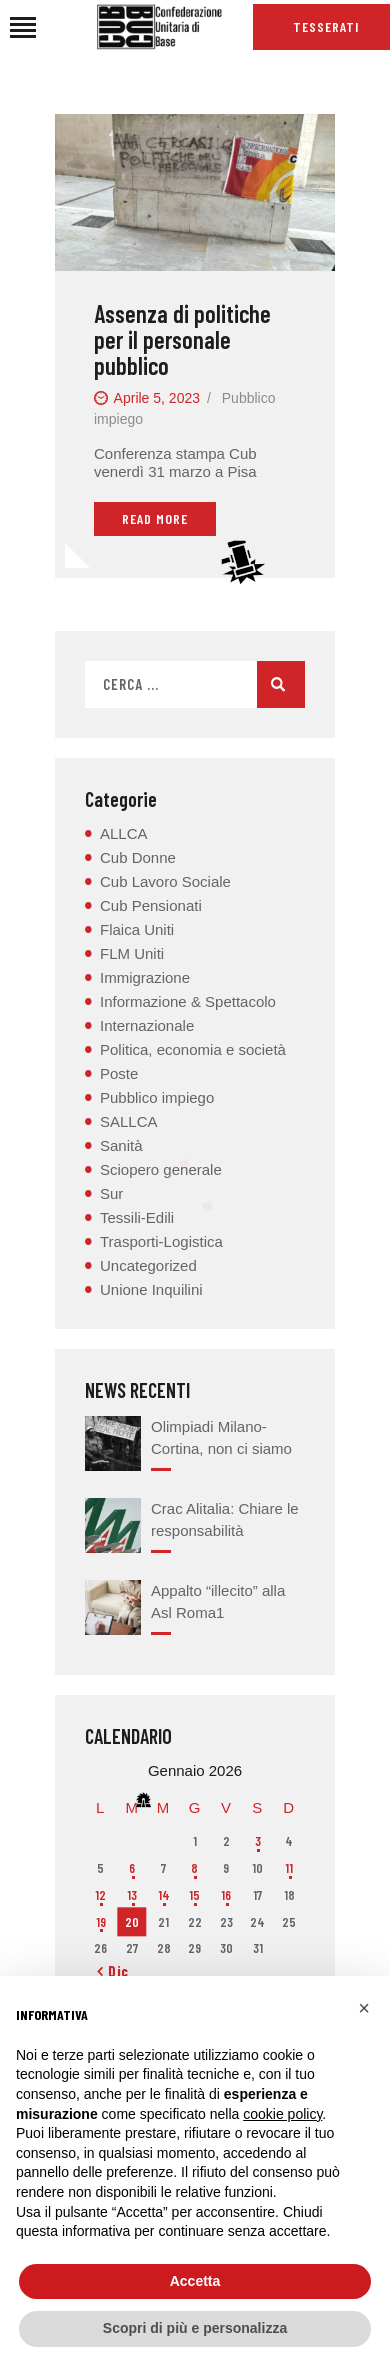 The width and height of the screenshot is (390, 2369). Describe the element at coordinates (143, 1799) in the screenshot. I see `sawmill or lumber processing facility` at that location.